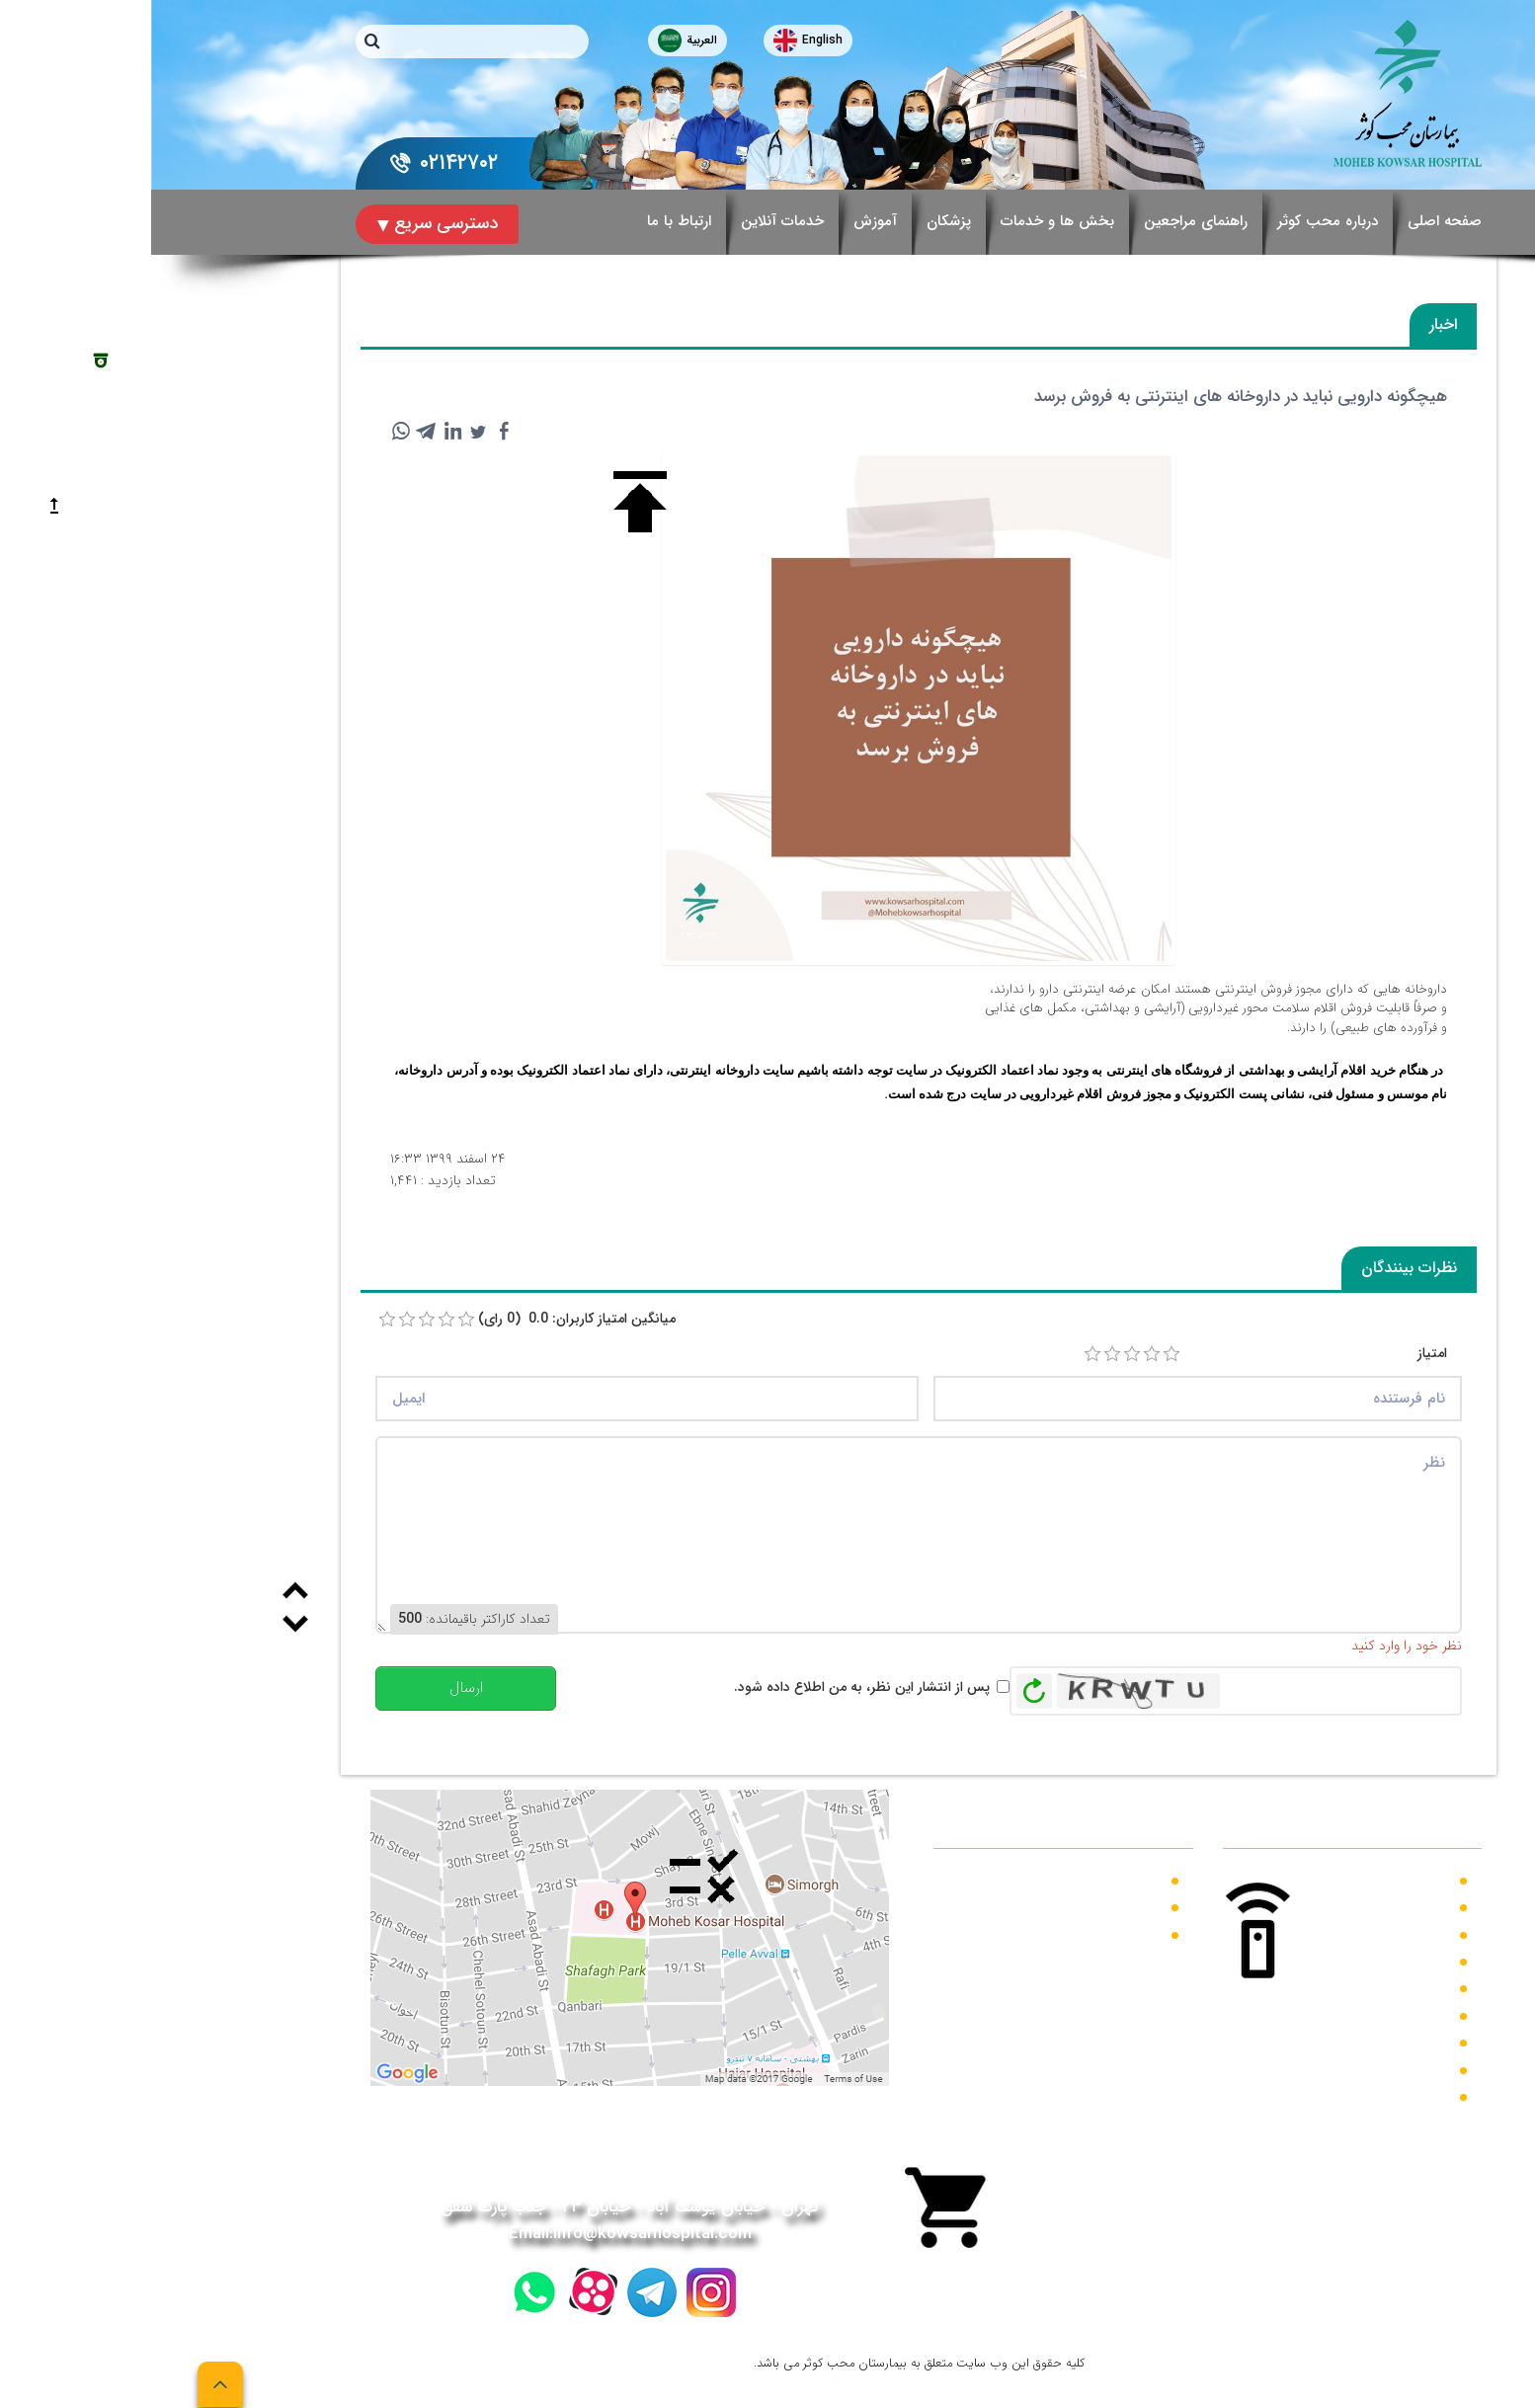 This screenshot has height=2408, width=1535. What do you see at coordinates (703, 1876) in the screenshot?
I see `view validation rules or criteria` at bounding box center [703, 1876].